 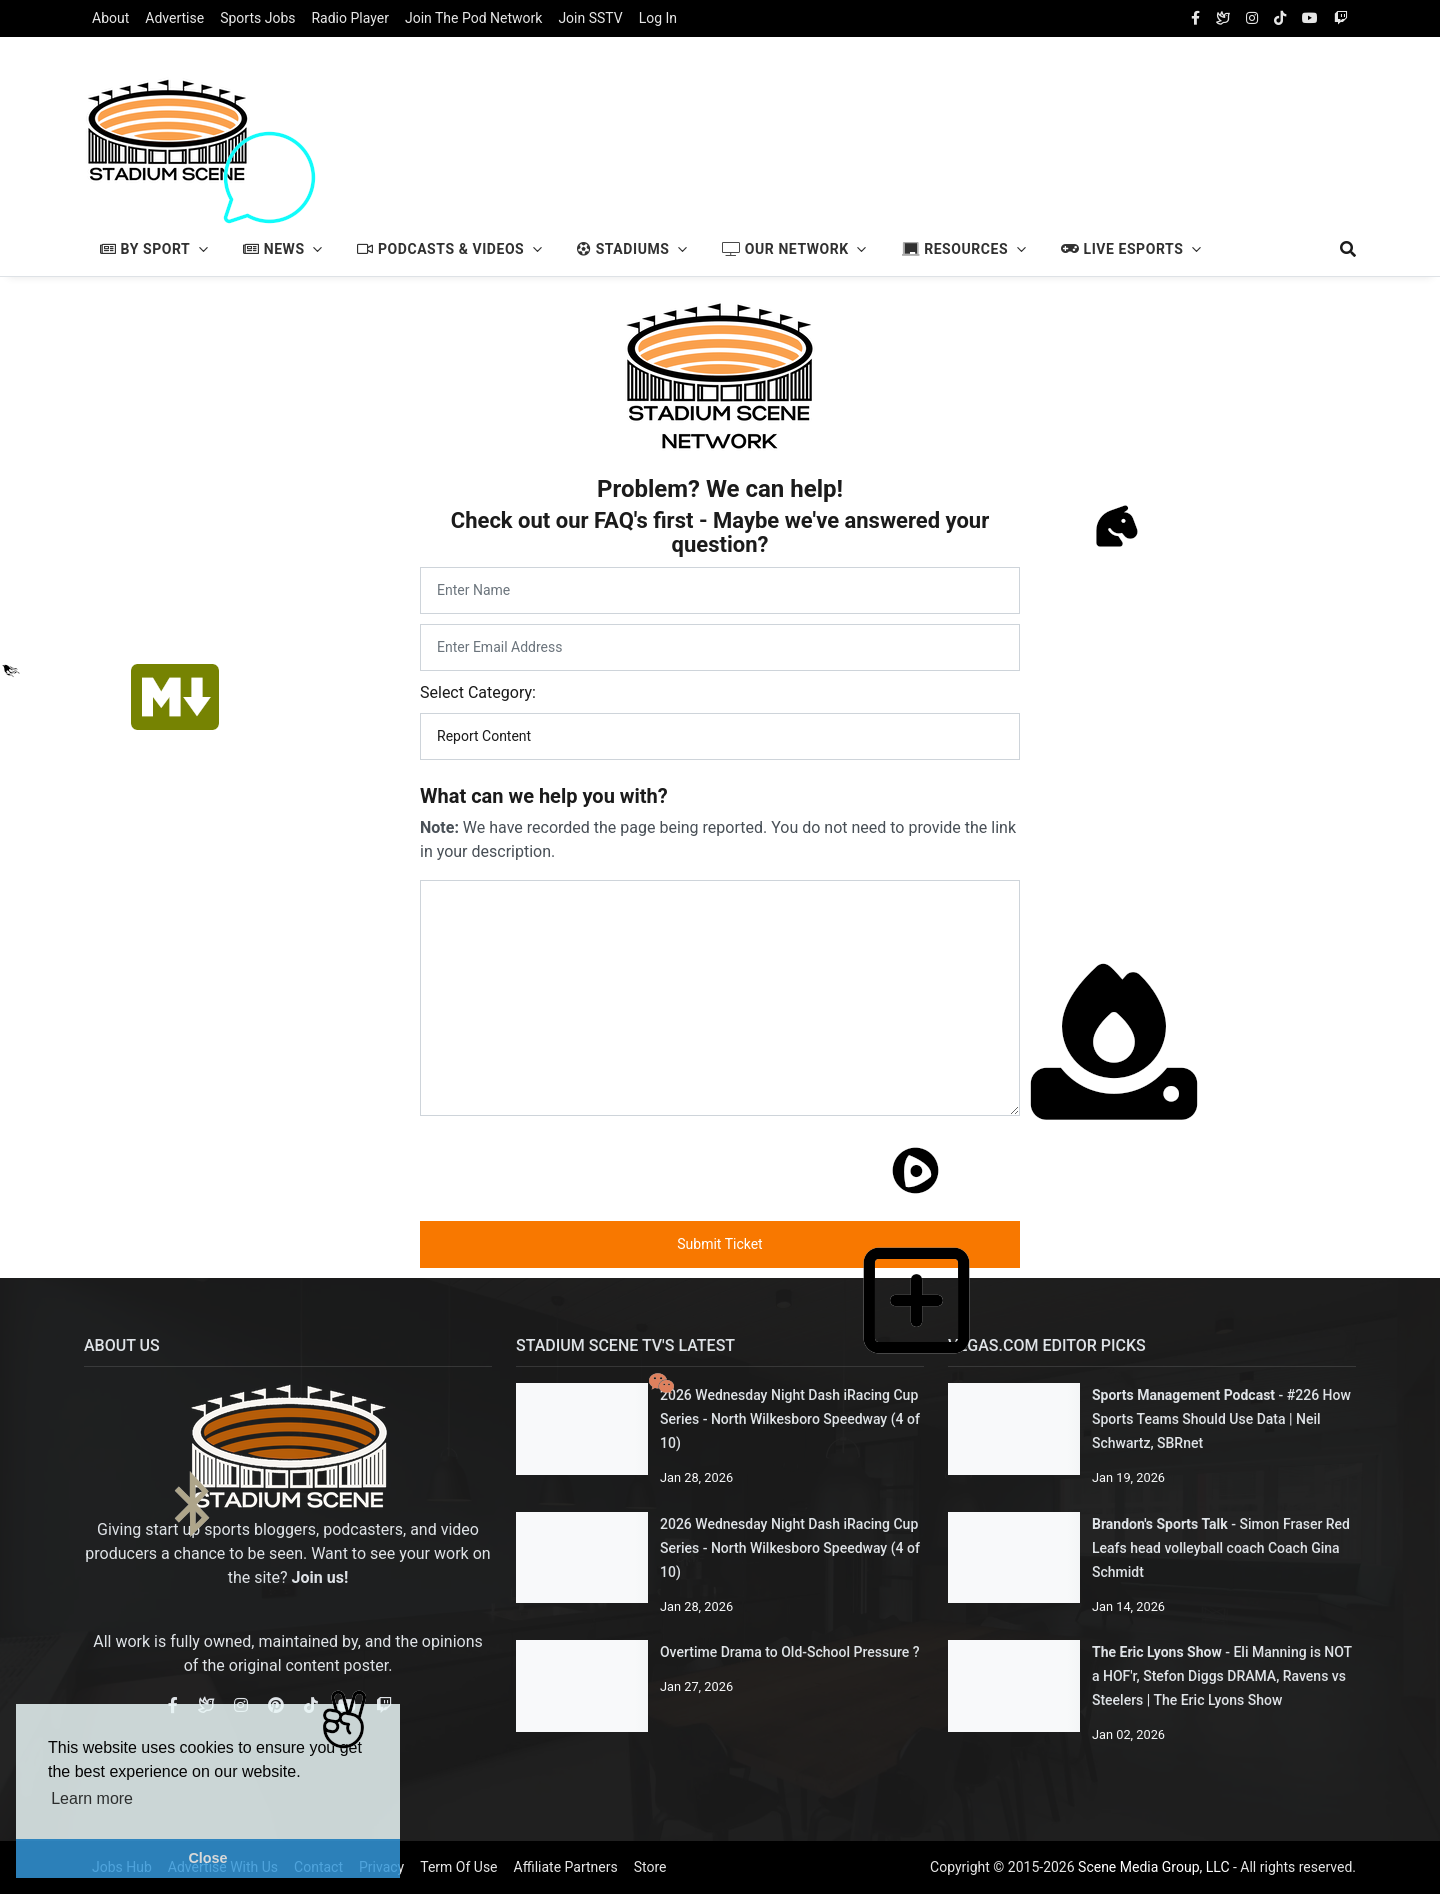 I want to click on bluetooth connectivity status, so click(x=192, y=1504).